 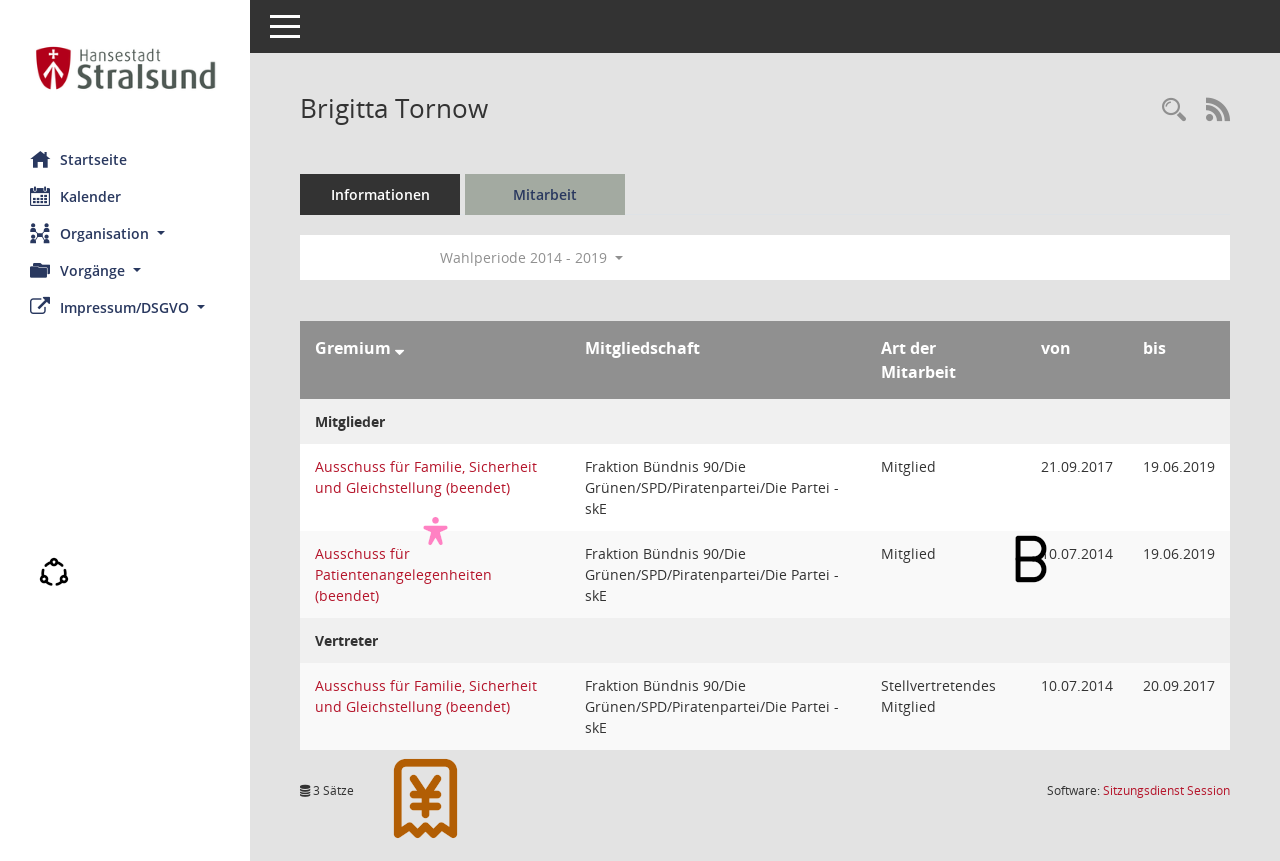 What do you see at coordinates (425, 798) in the screenshot?
I see `view yen transaction receipt` at bounding box center [425, 798].